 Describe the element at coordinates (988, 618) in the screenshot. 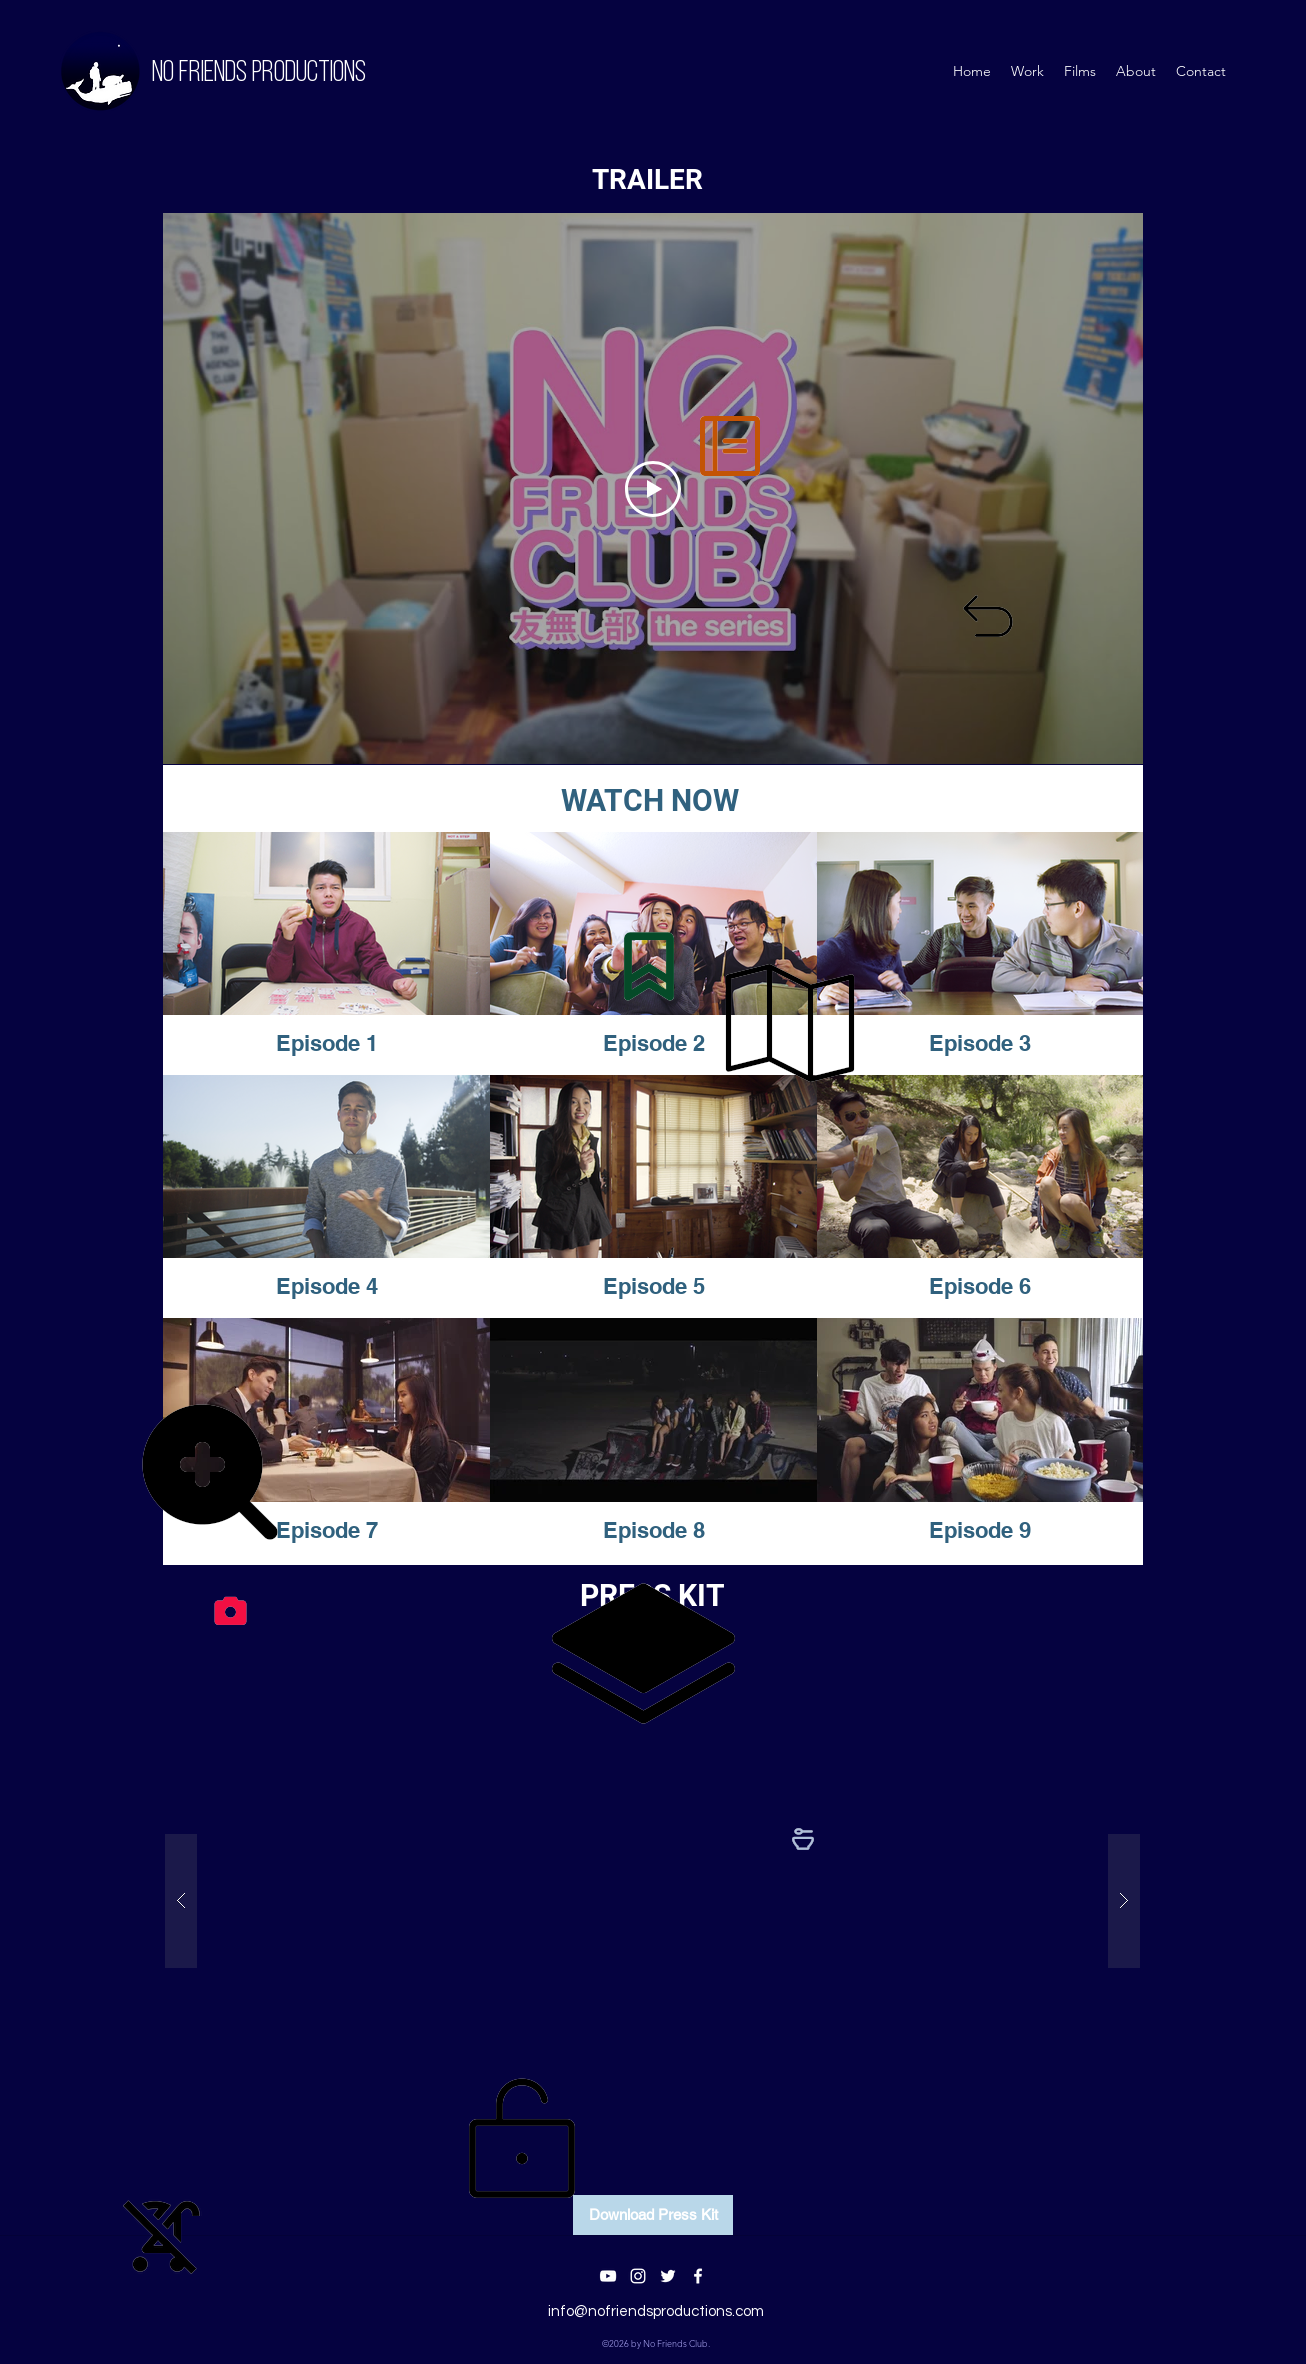

I see `undo previous action` at that location.